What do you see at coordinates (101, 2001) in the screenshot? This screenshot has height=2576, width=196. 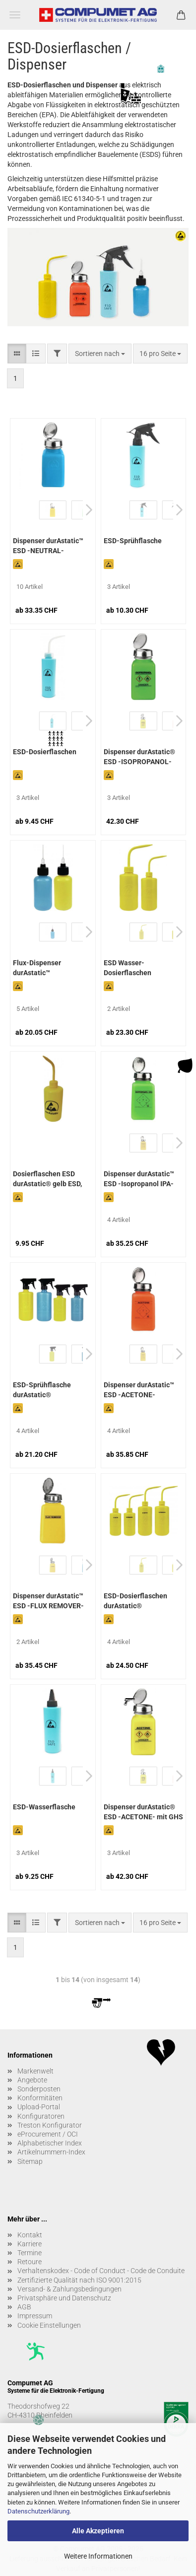 I see `select minigun weapon` at bounding box center [101, 2001].